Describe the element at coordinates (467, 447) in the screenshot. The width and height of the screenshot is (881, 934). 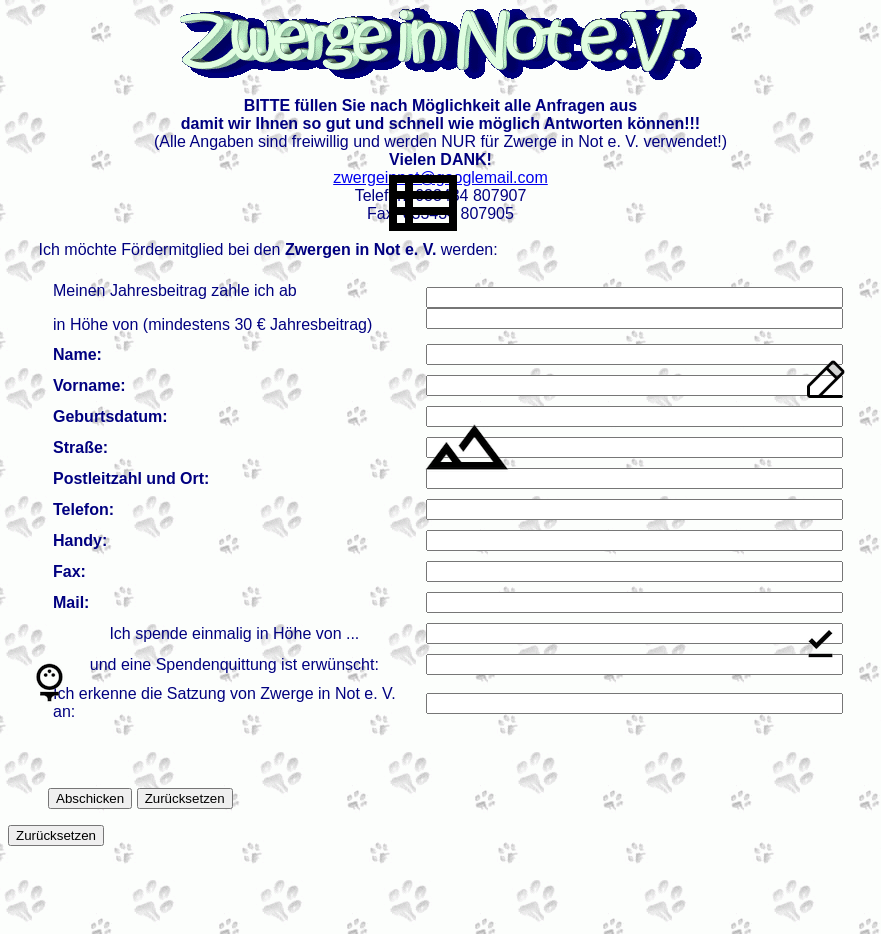
I see `apply a landscape or mountains photo filter` at that location.